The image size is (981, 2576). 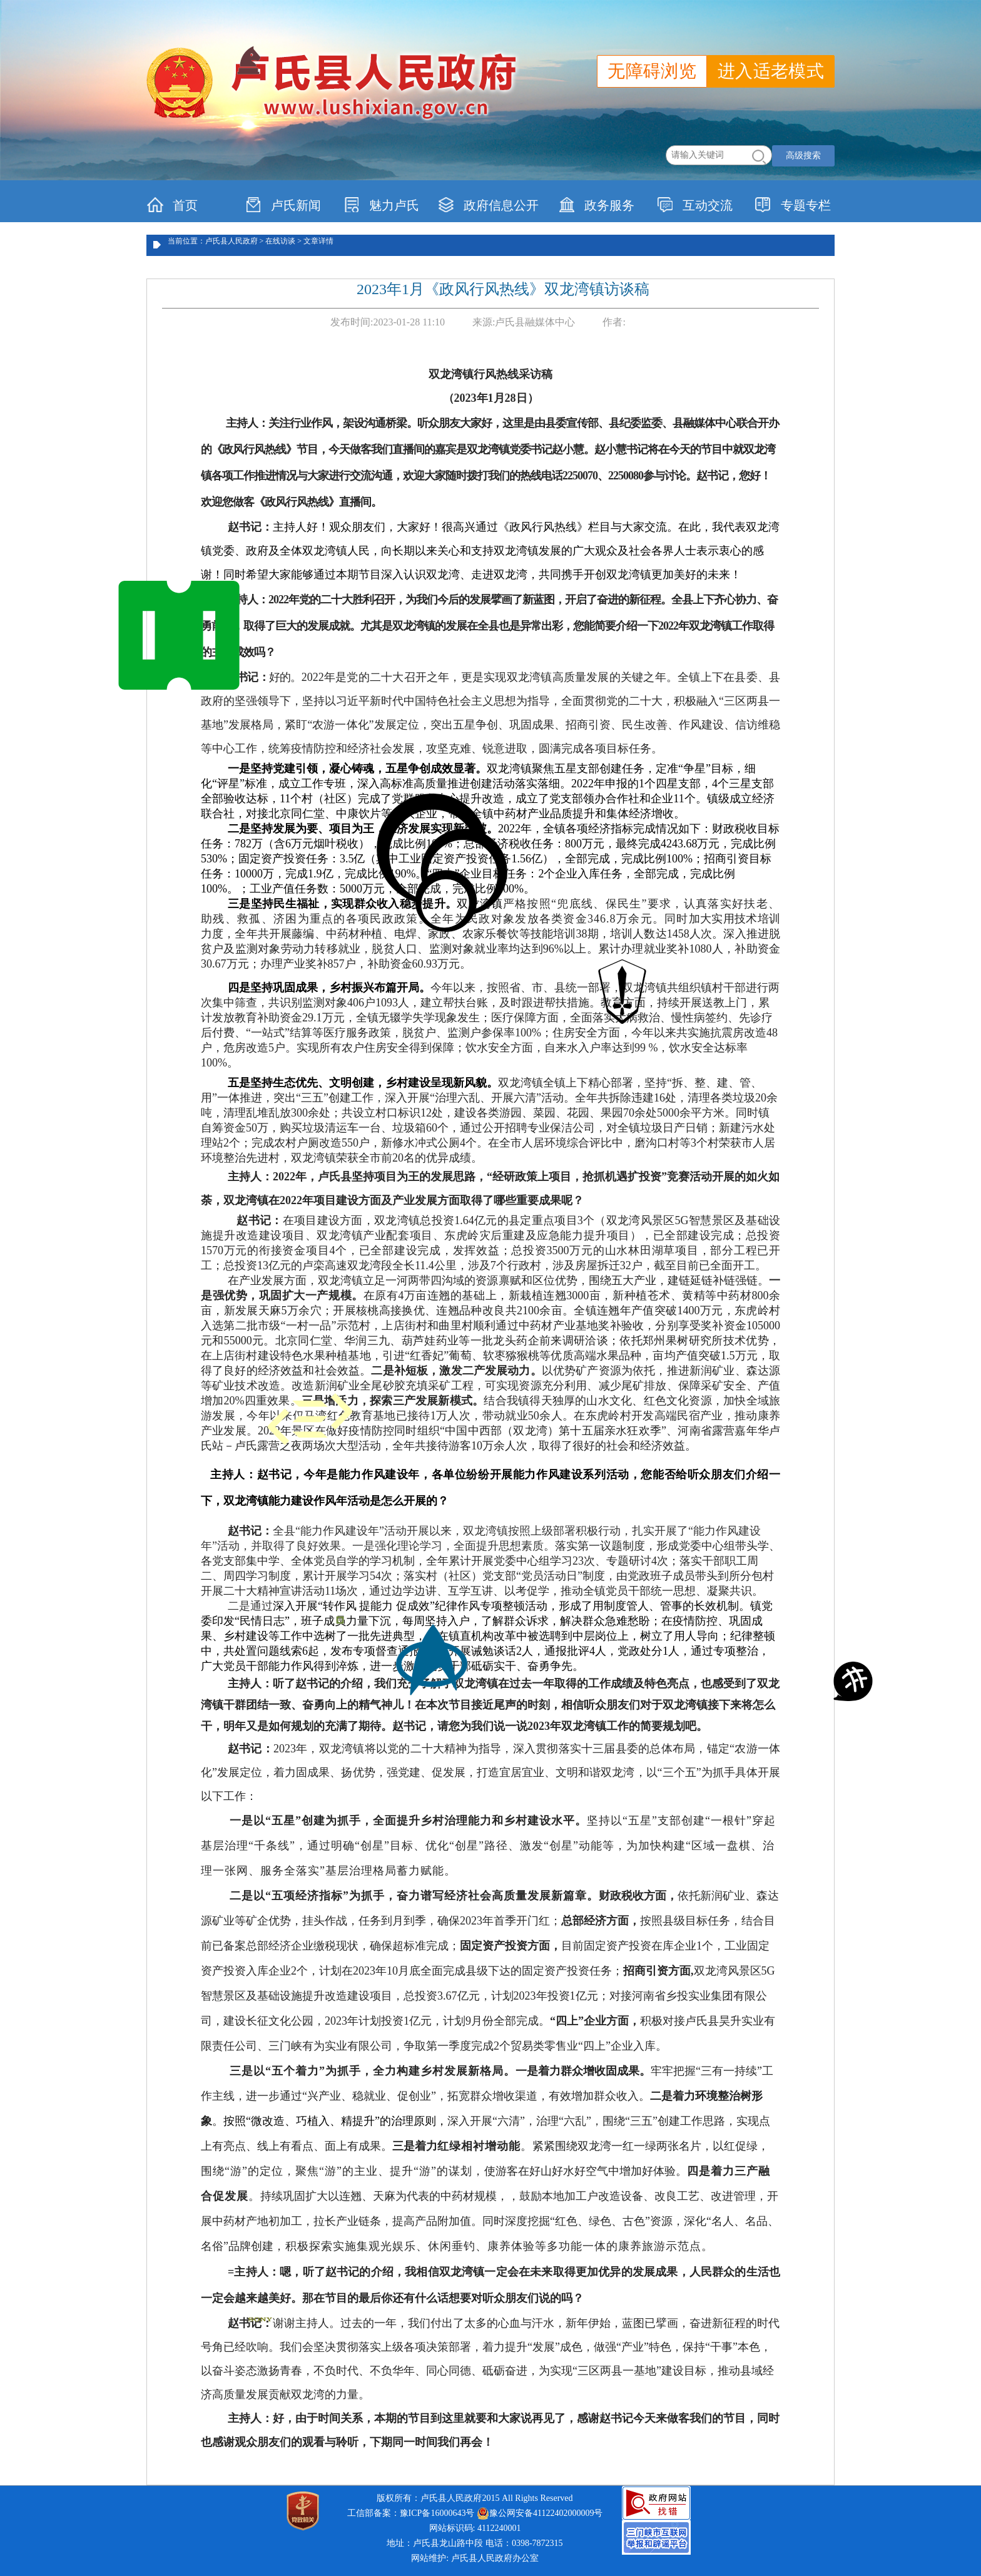 What do you see at coordinates (179, 635) in the screenshot?
I see `redeem a coupon or discount code` at bounding box center [179, 635].